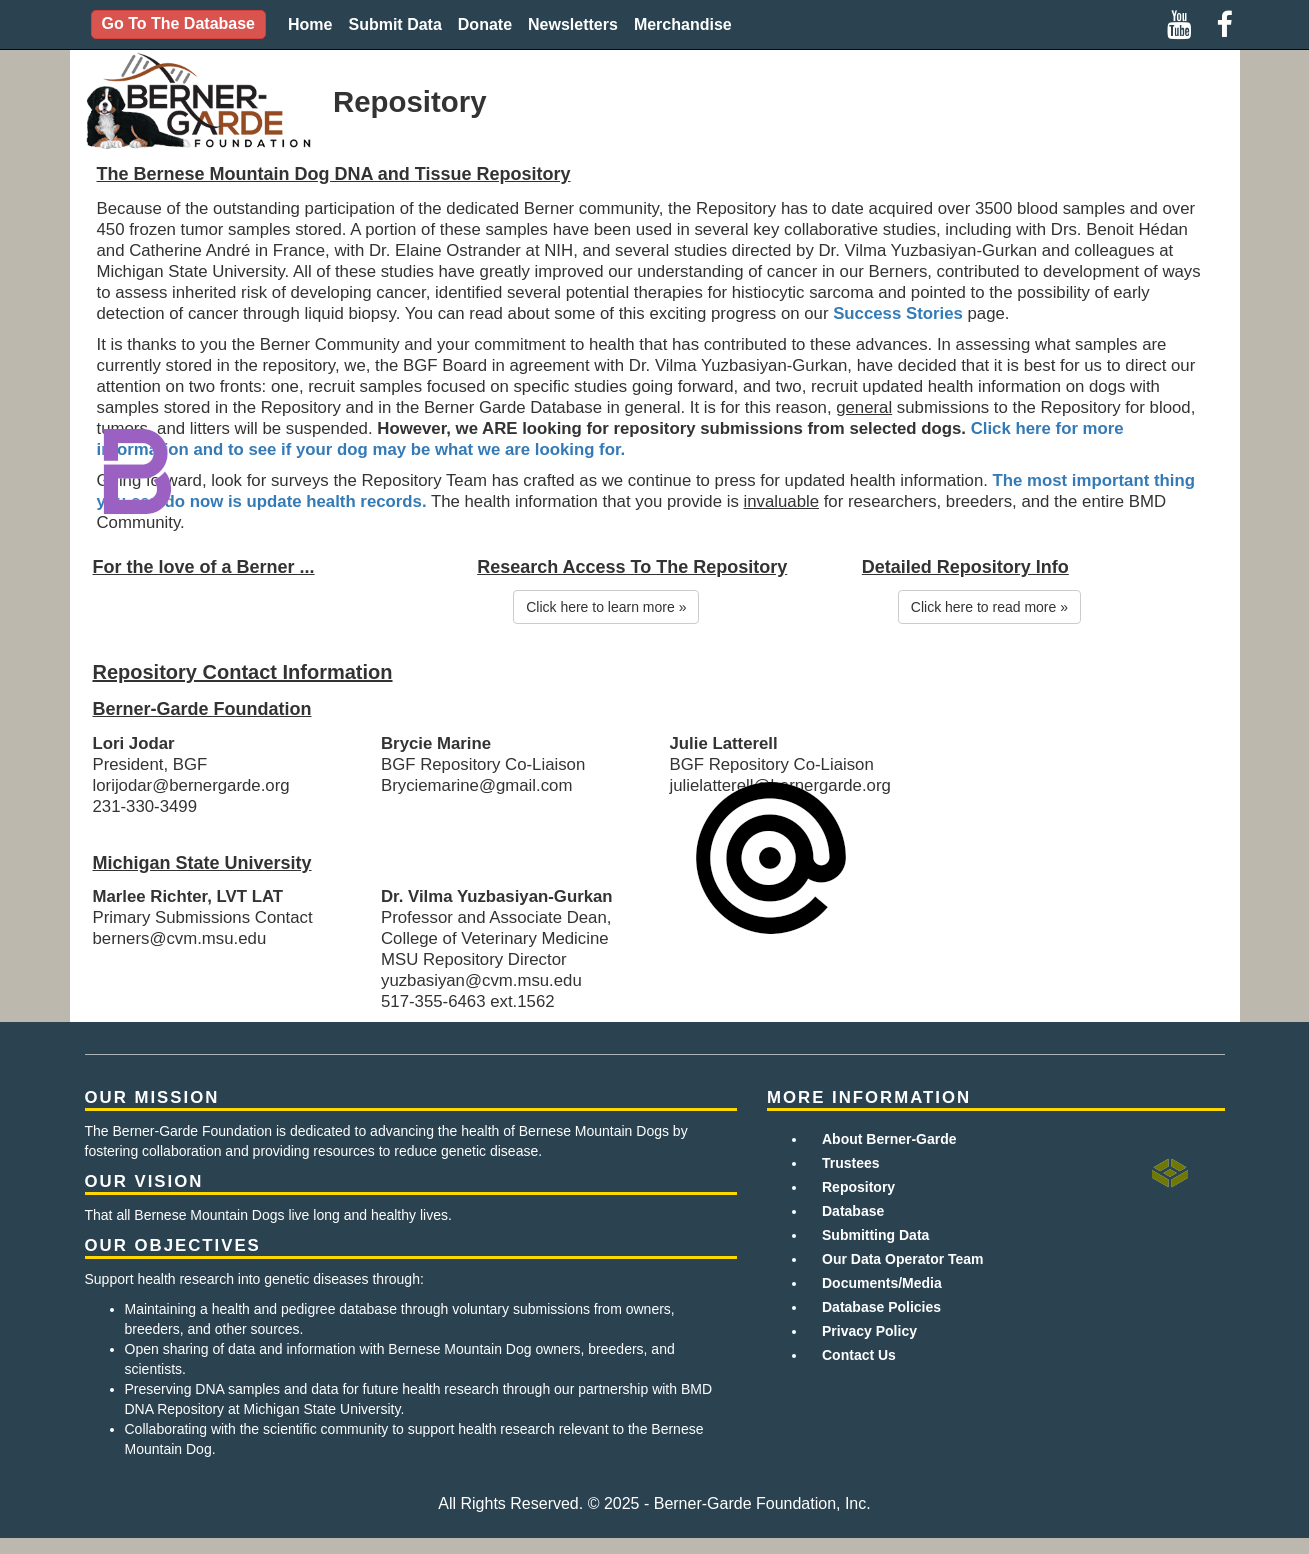 The height and width of the screenshot is (1554, 1309). I want to click on mailgun email service logo, so click(771, 858).